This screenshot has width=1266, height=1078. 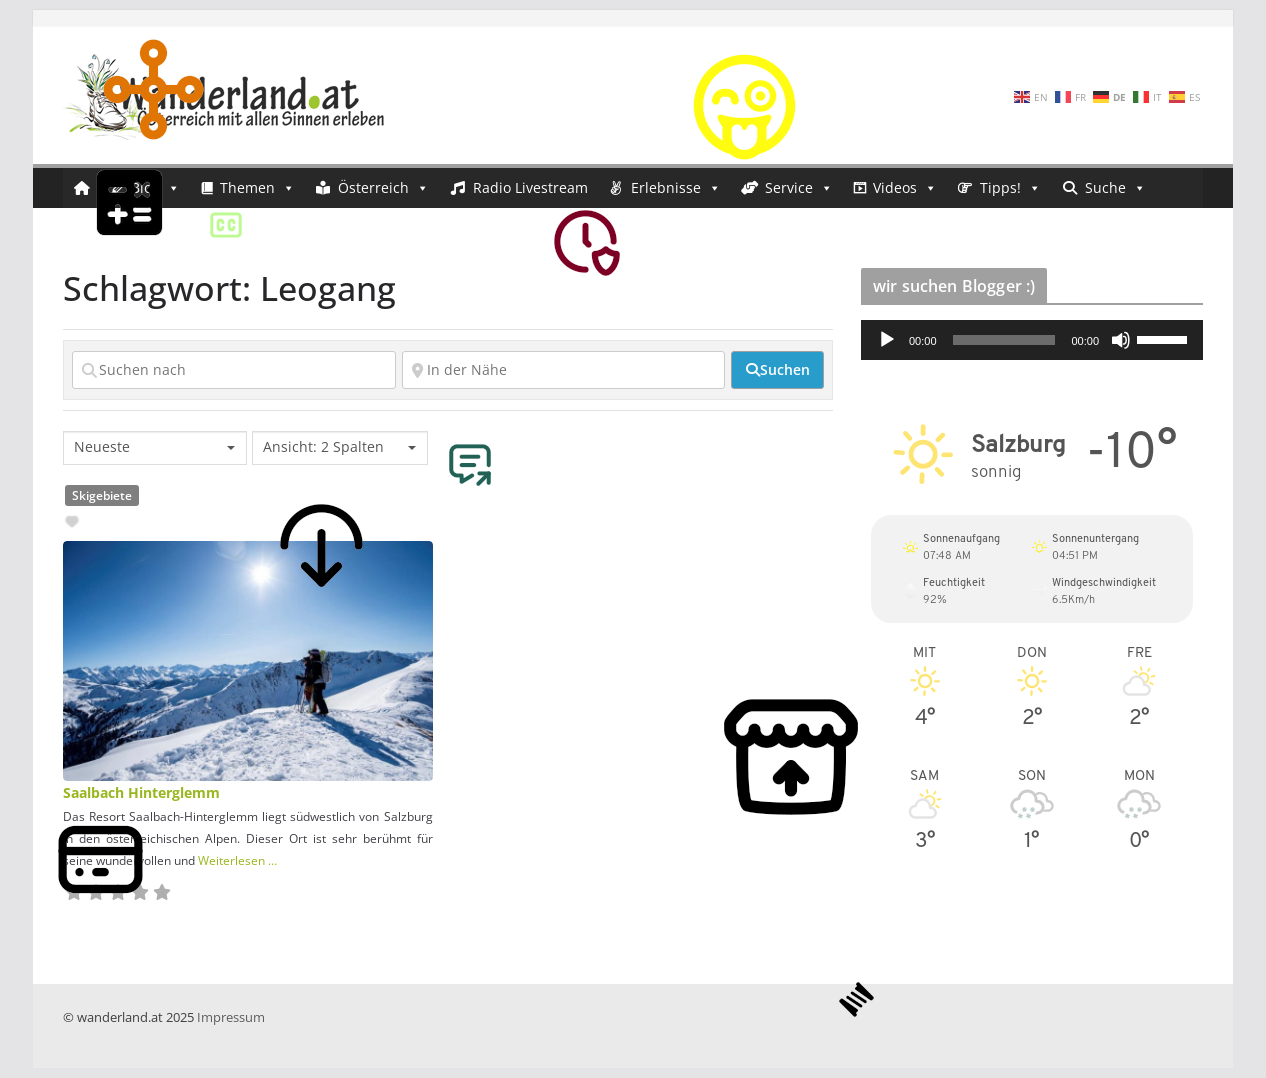 I want to click on view protected or secure time settings, so click(x=585, y=241).